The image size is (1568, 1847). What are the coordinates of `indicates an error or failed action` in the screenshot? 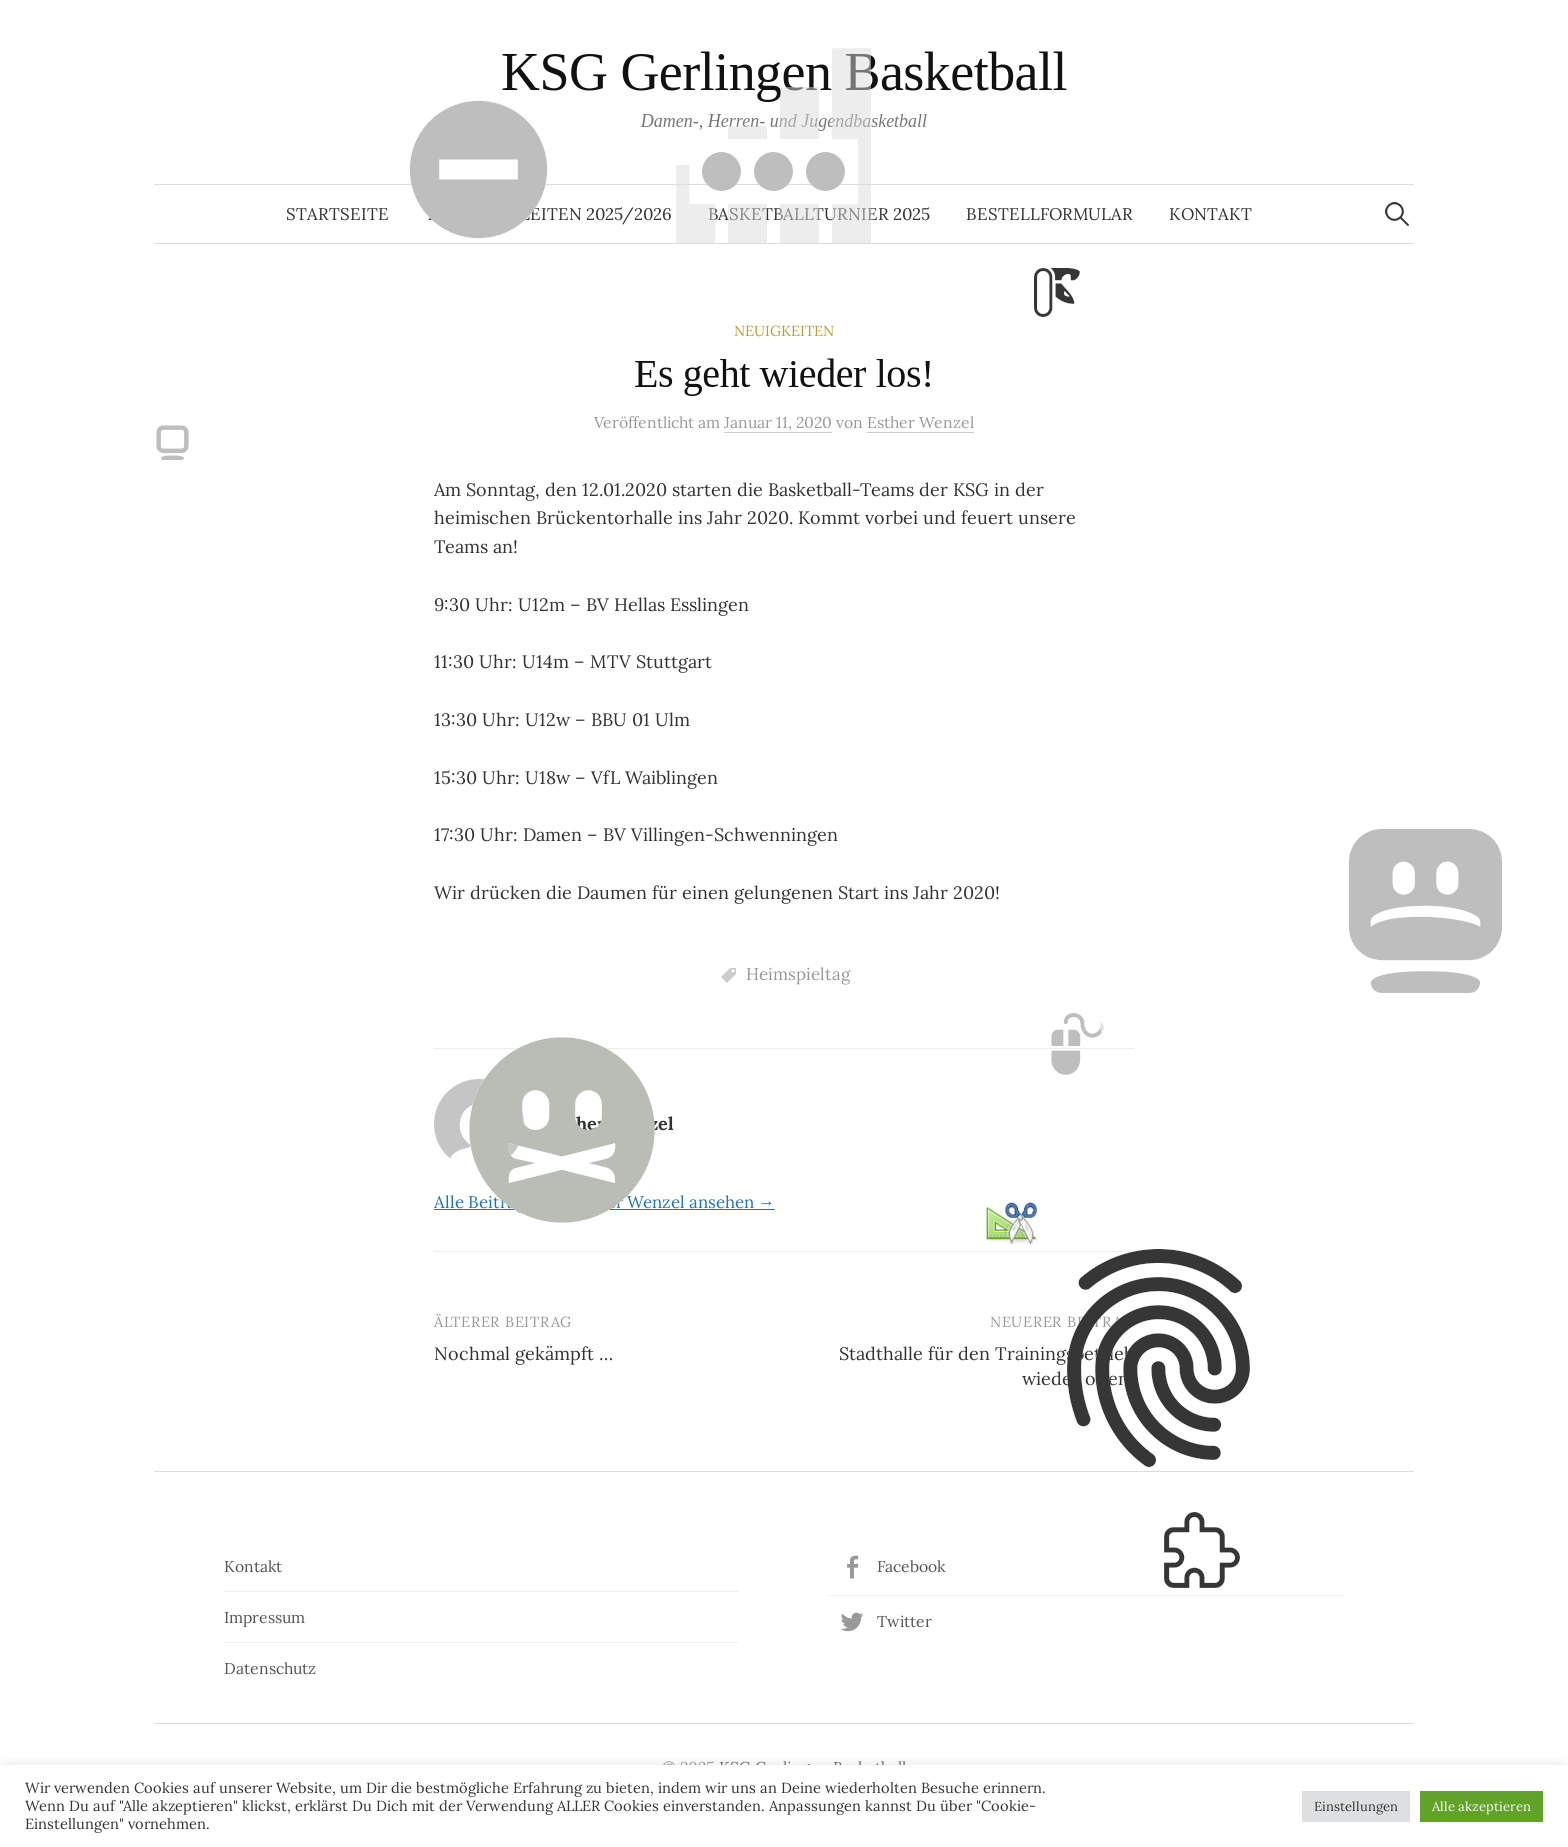 It's located at (478, 169).